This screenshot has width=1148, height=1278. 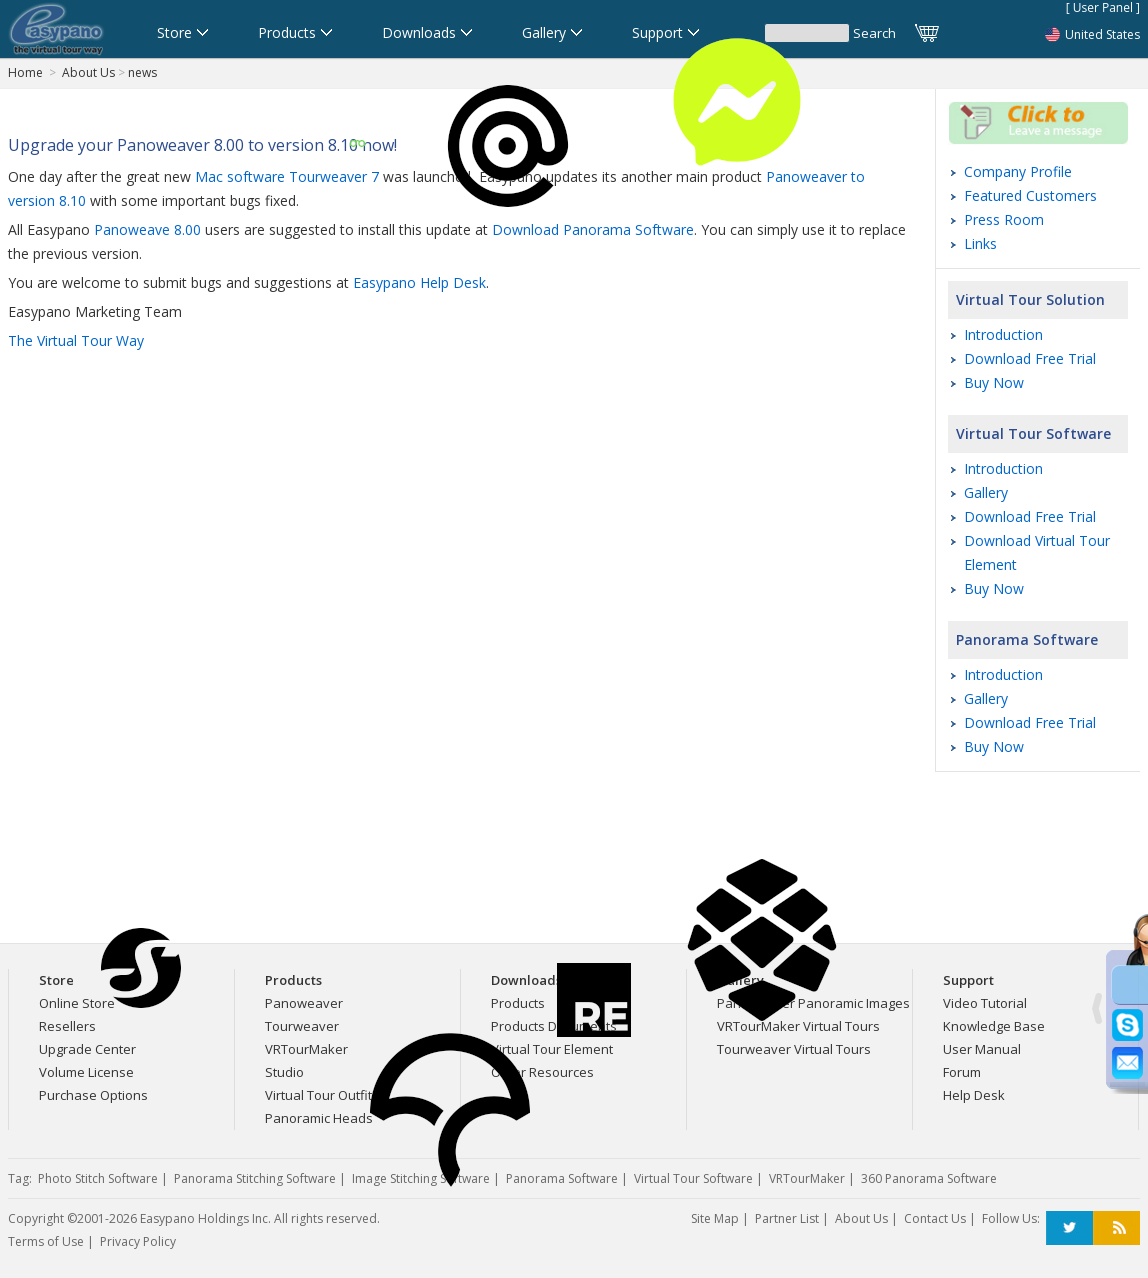 I want to click on reason programming language logo, so click(x=594, y=1000).